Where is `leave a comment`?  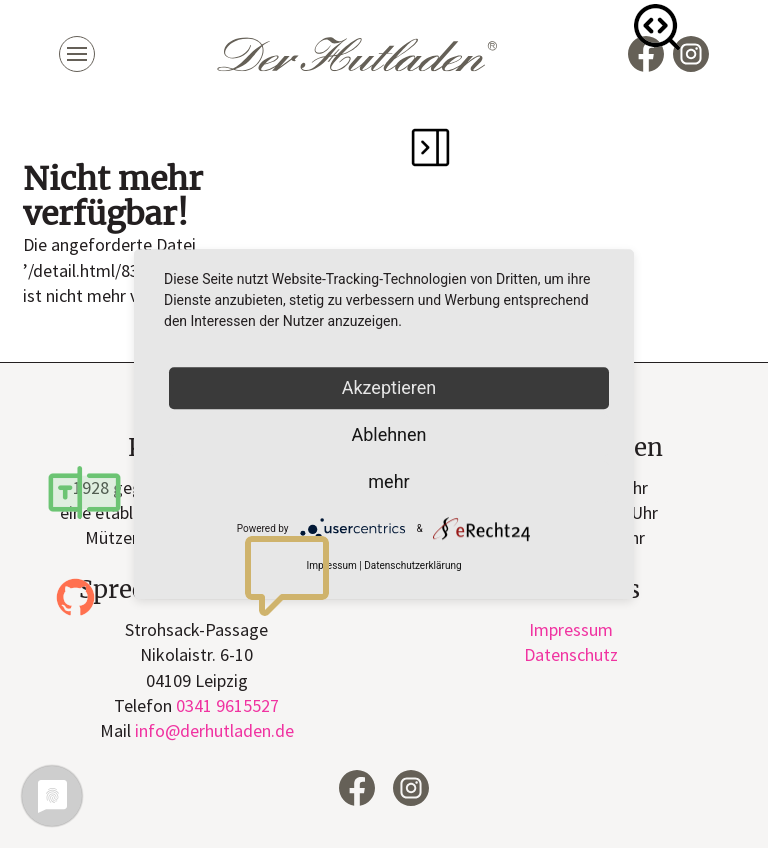 leave a comment is located at coordinates (287, 574).